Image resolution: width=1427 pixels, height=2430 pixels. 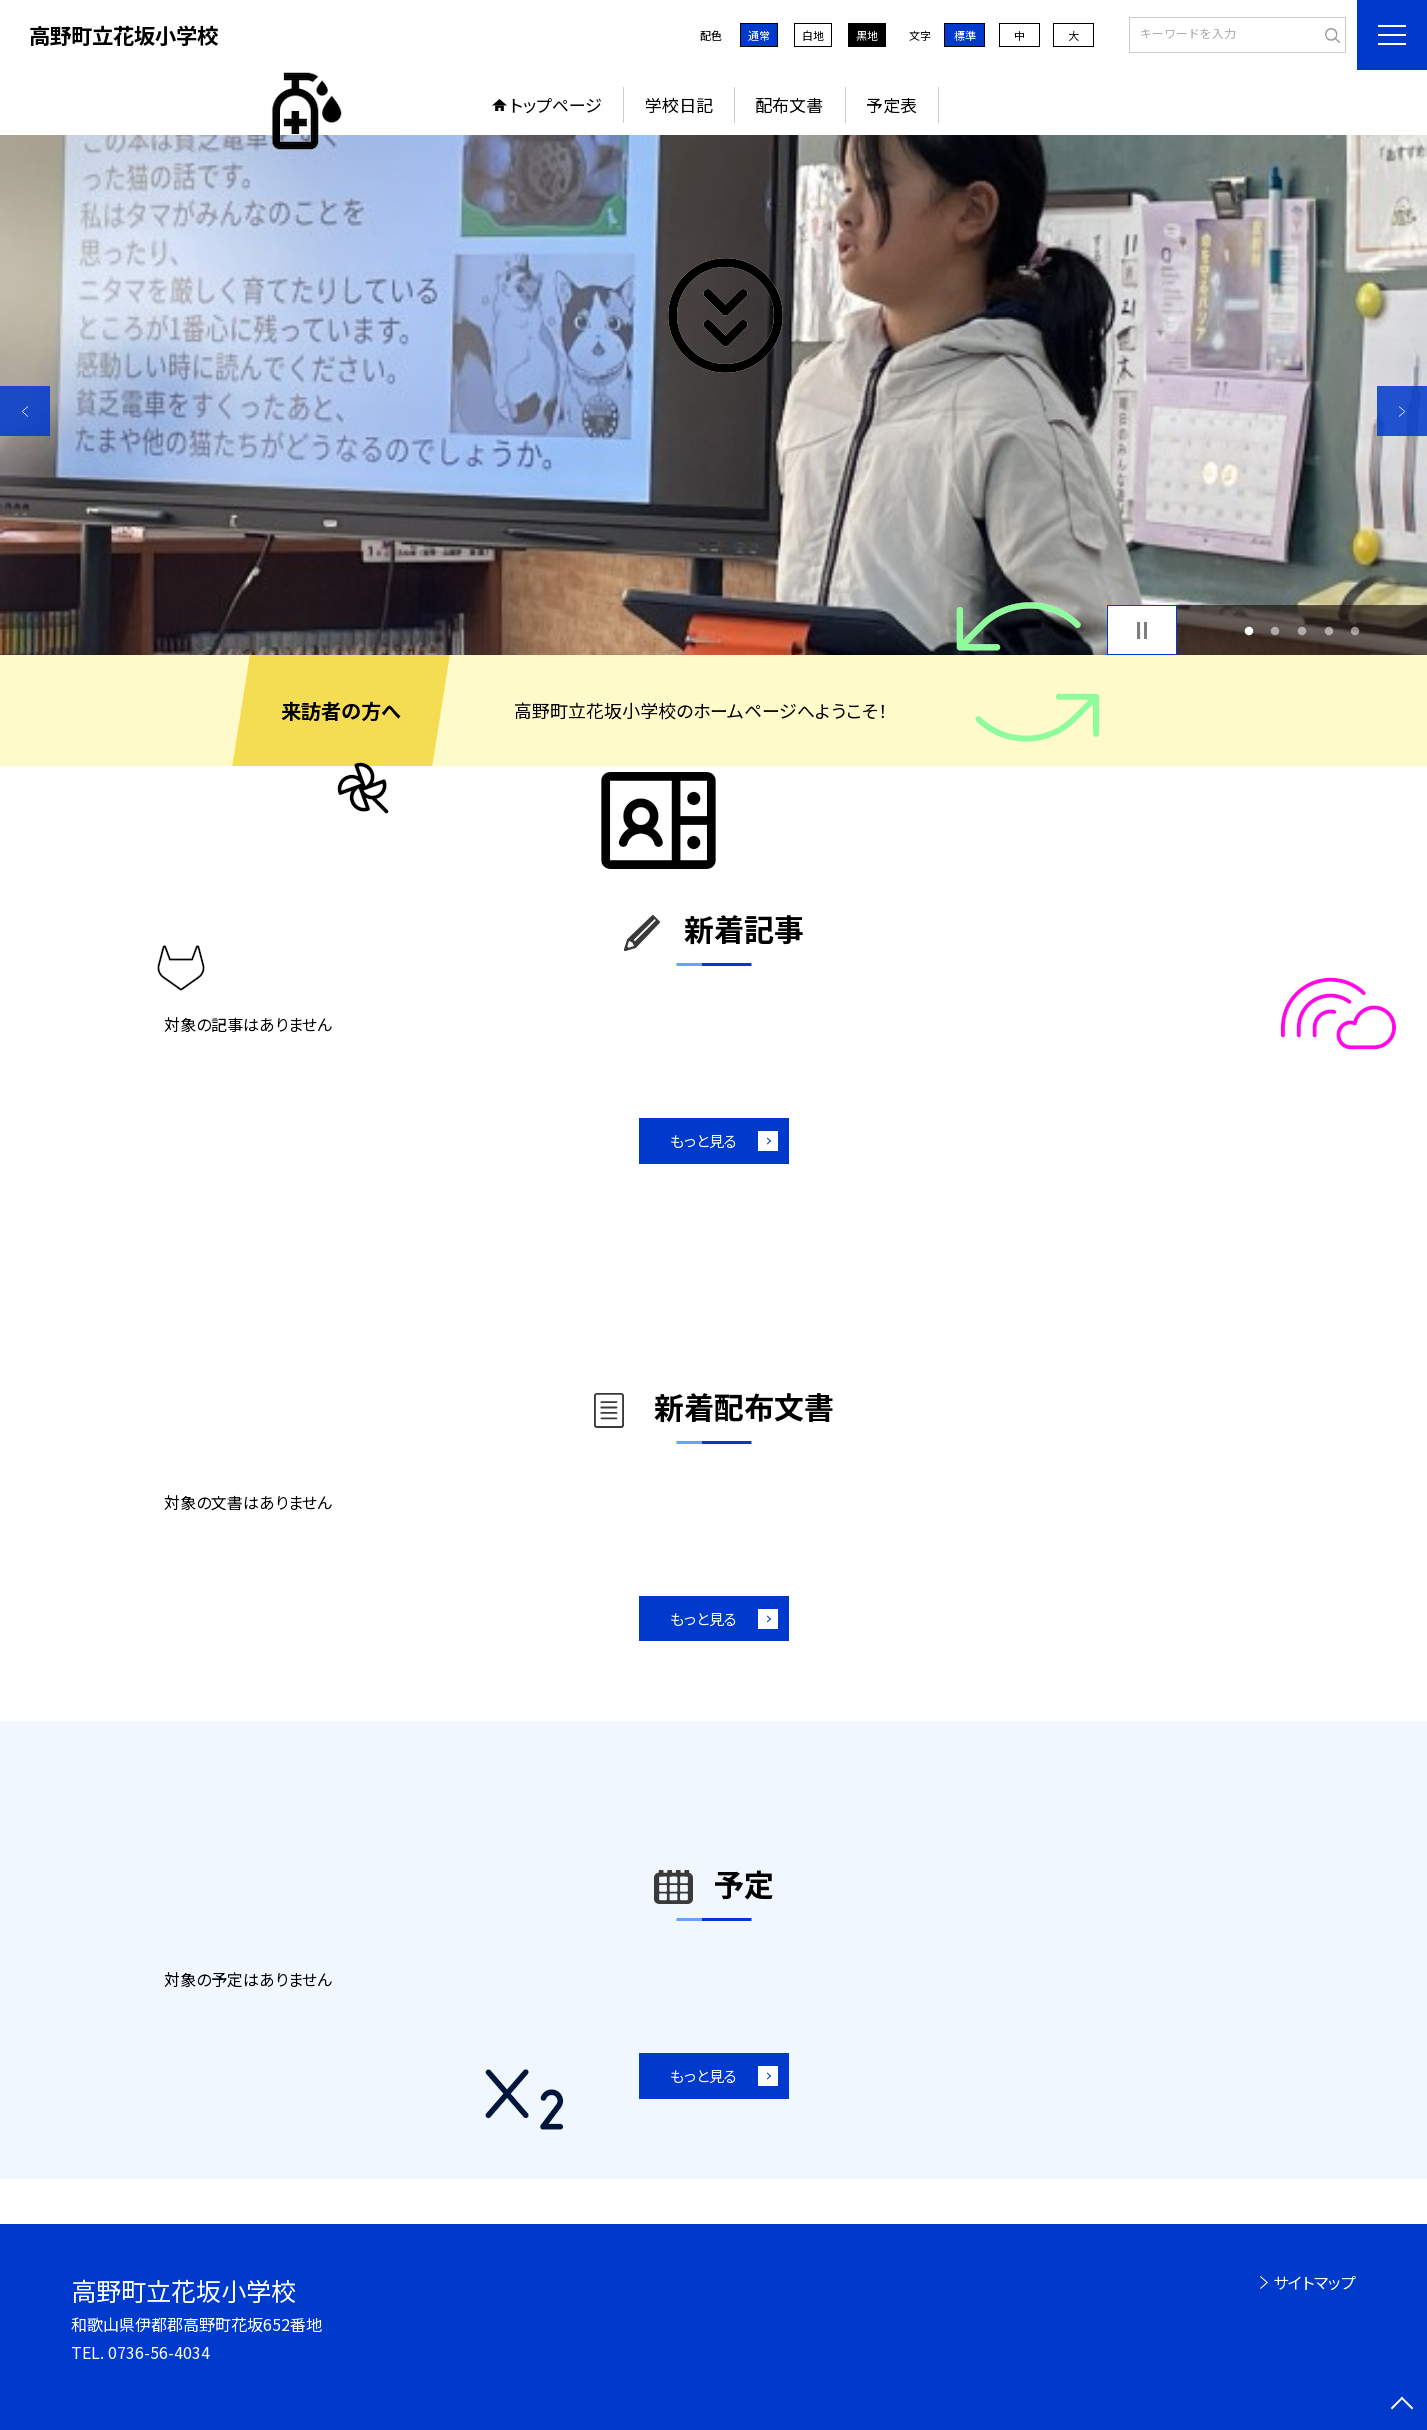 What do you see at coordinates (658, 820) in the screenshot?
I see `start or join a video conference` at bounding box center [658, 820].